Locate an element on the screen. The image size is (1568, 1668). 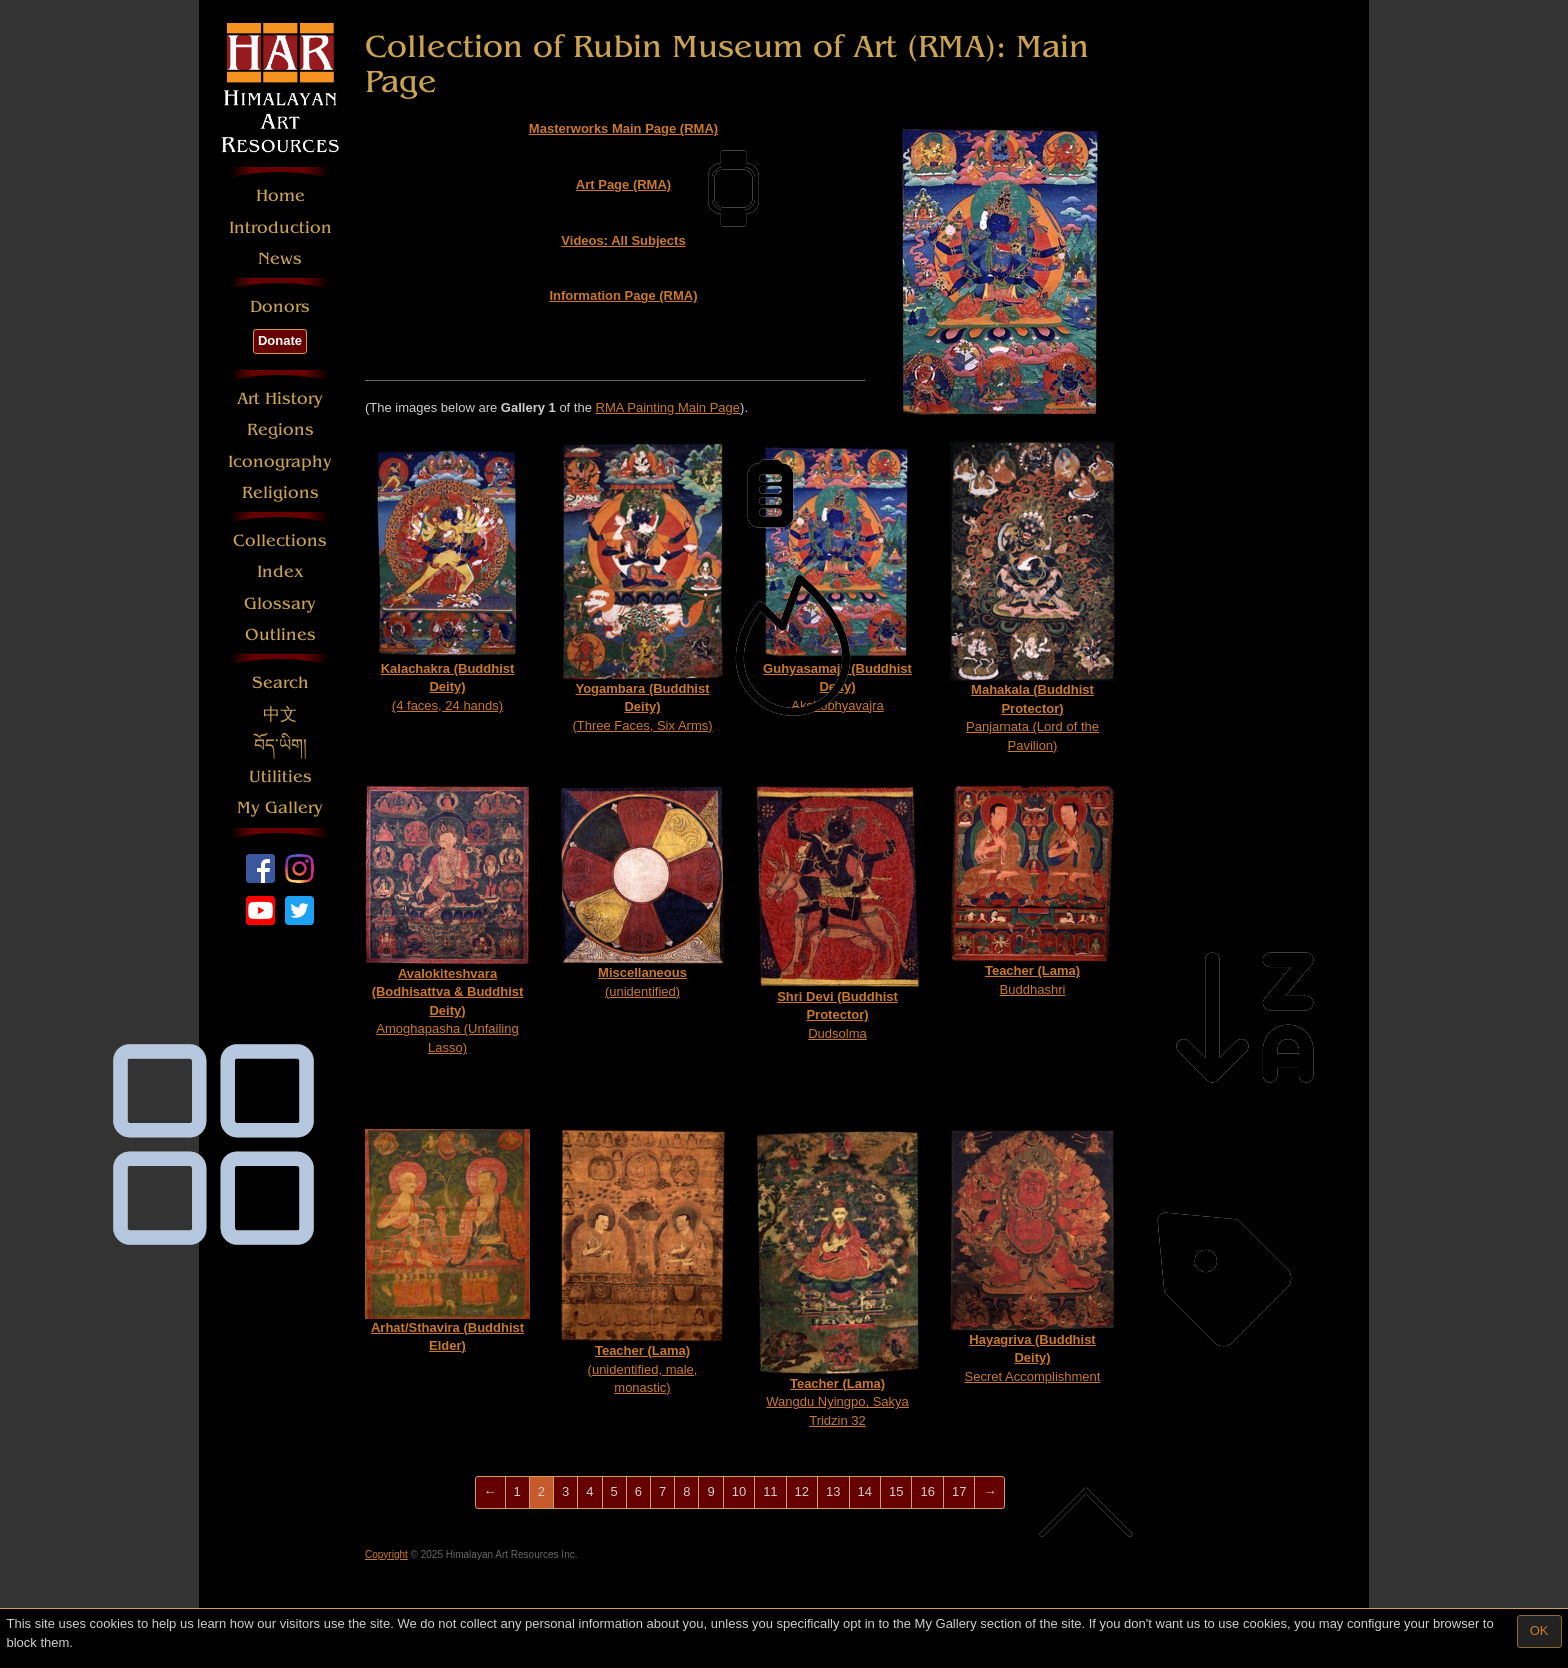
view tags or labels is located at coordinates (1217, 1272).